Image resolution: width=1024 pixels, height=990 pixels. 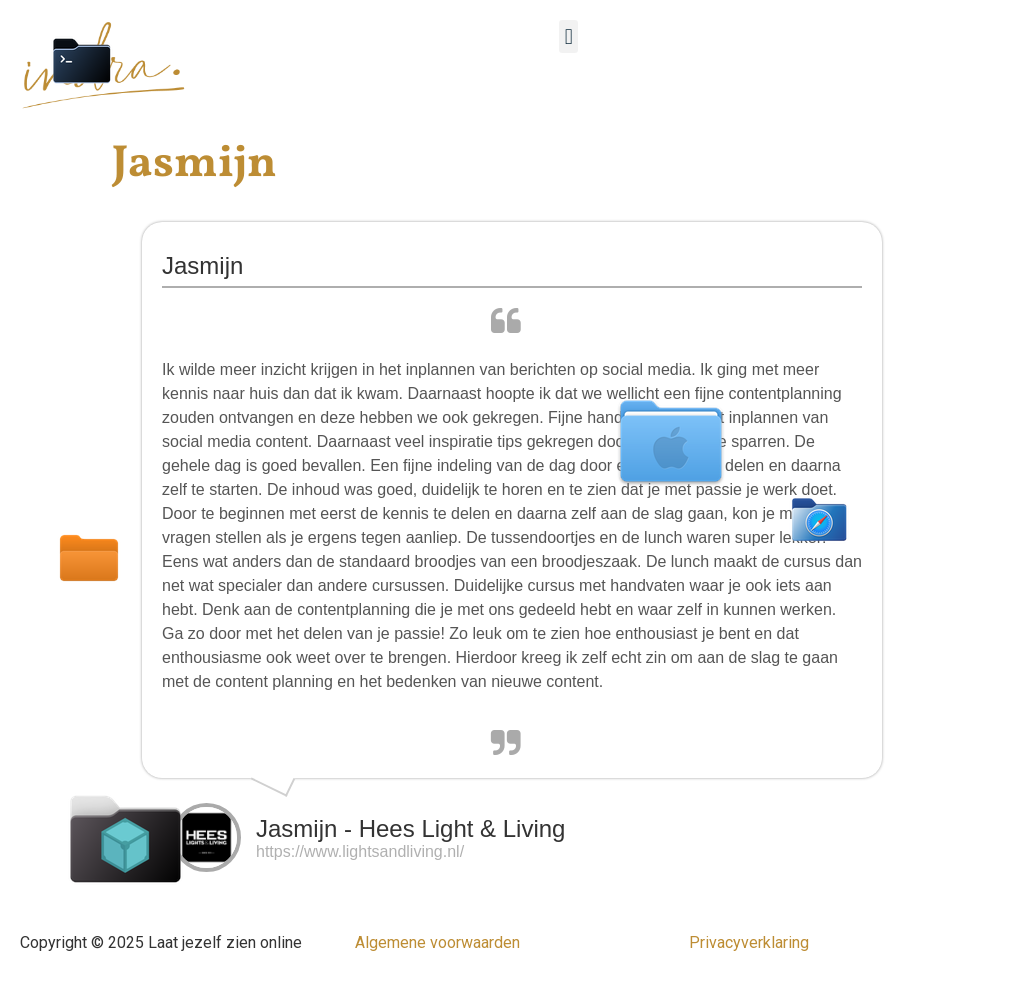 I want to click on open IPFS folder, so click(x=125, y=842).